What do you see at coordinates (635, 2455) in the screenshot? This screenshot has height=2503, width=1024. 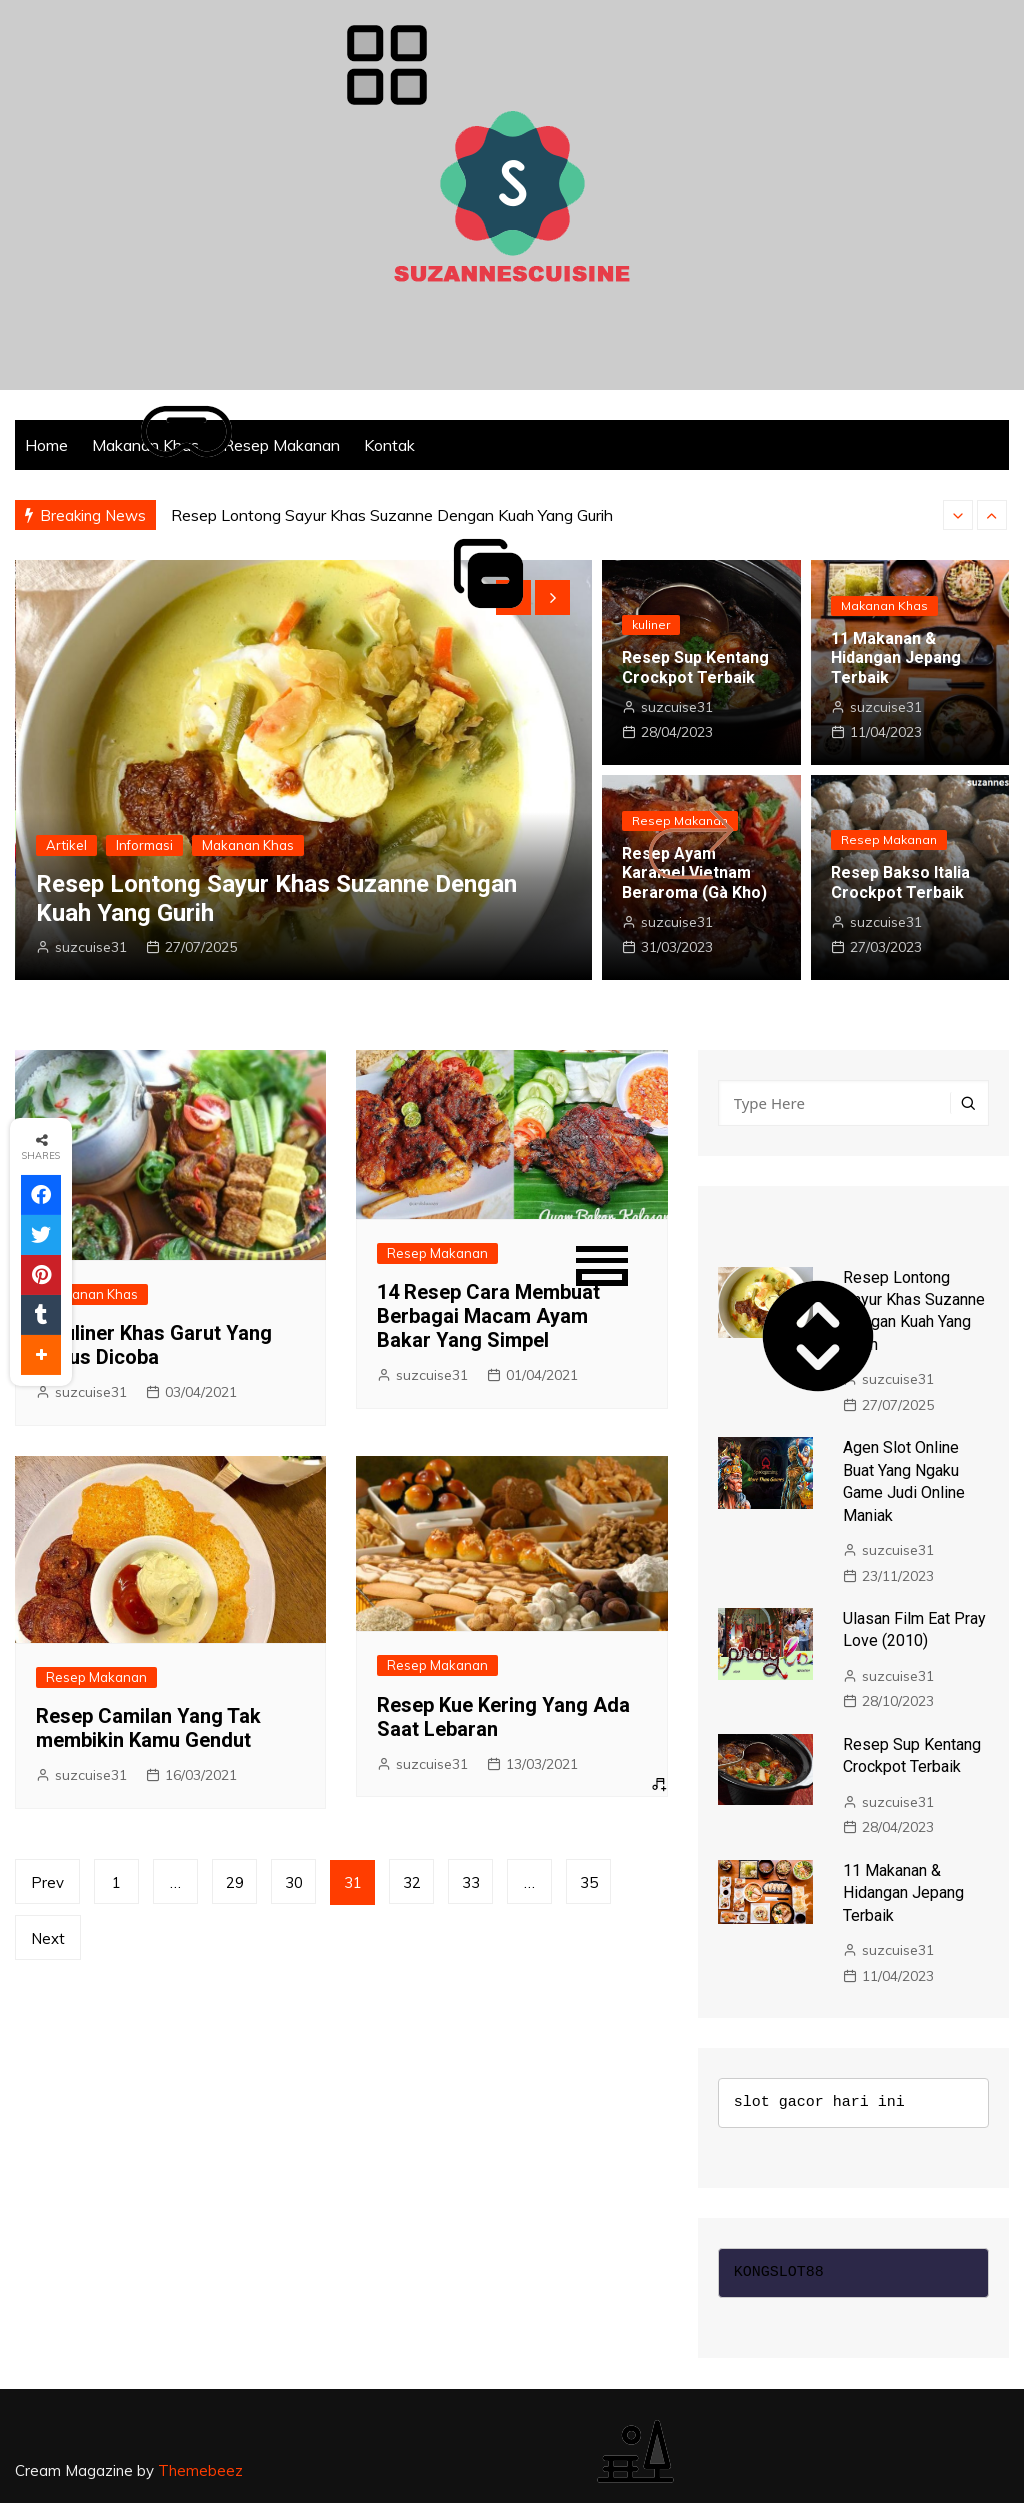 I see `view nearby parks or green spaces` at bounding box center [635, 2455].